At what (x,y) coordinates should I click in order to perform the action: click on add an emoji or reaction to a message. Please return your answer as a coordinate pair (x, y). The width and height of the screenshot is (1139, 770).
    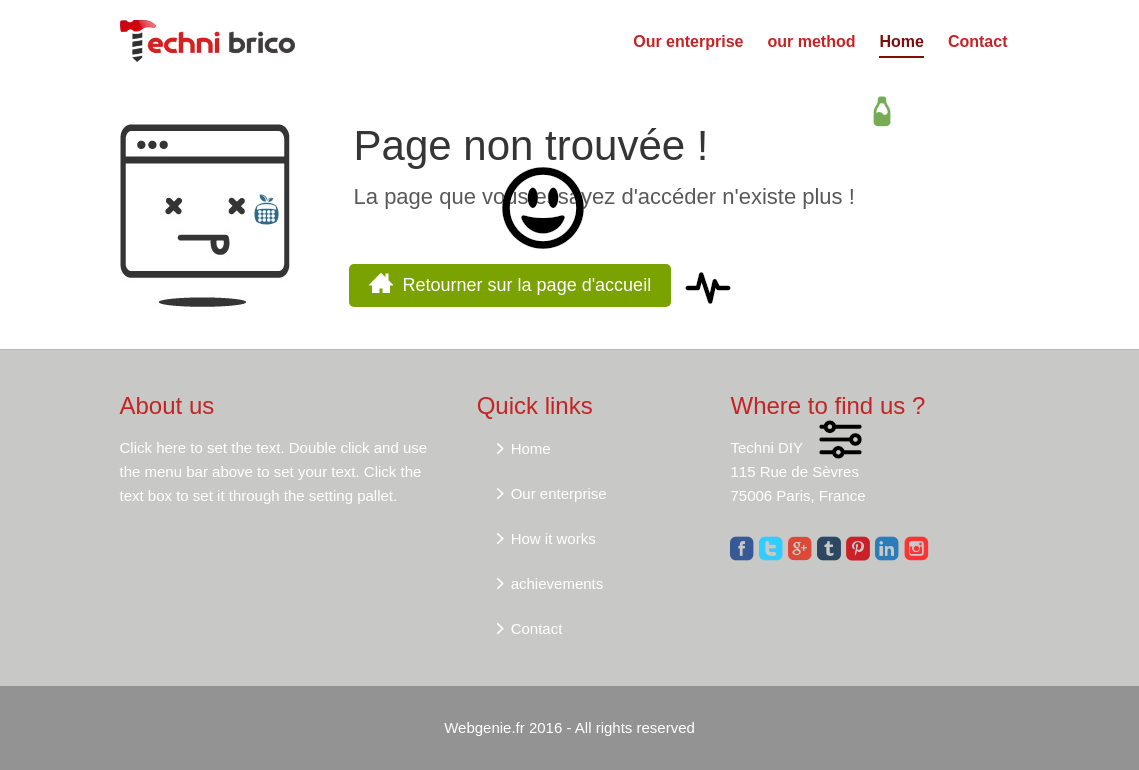
    Looking at the image, I should click on (543, 208).